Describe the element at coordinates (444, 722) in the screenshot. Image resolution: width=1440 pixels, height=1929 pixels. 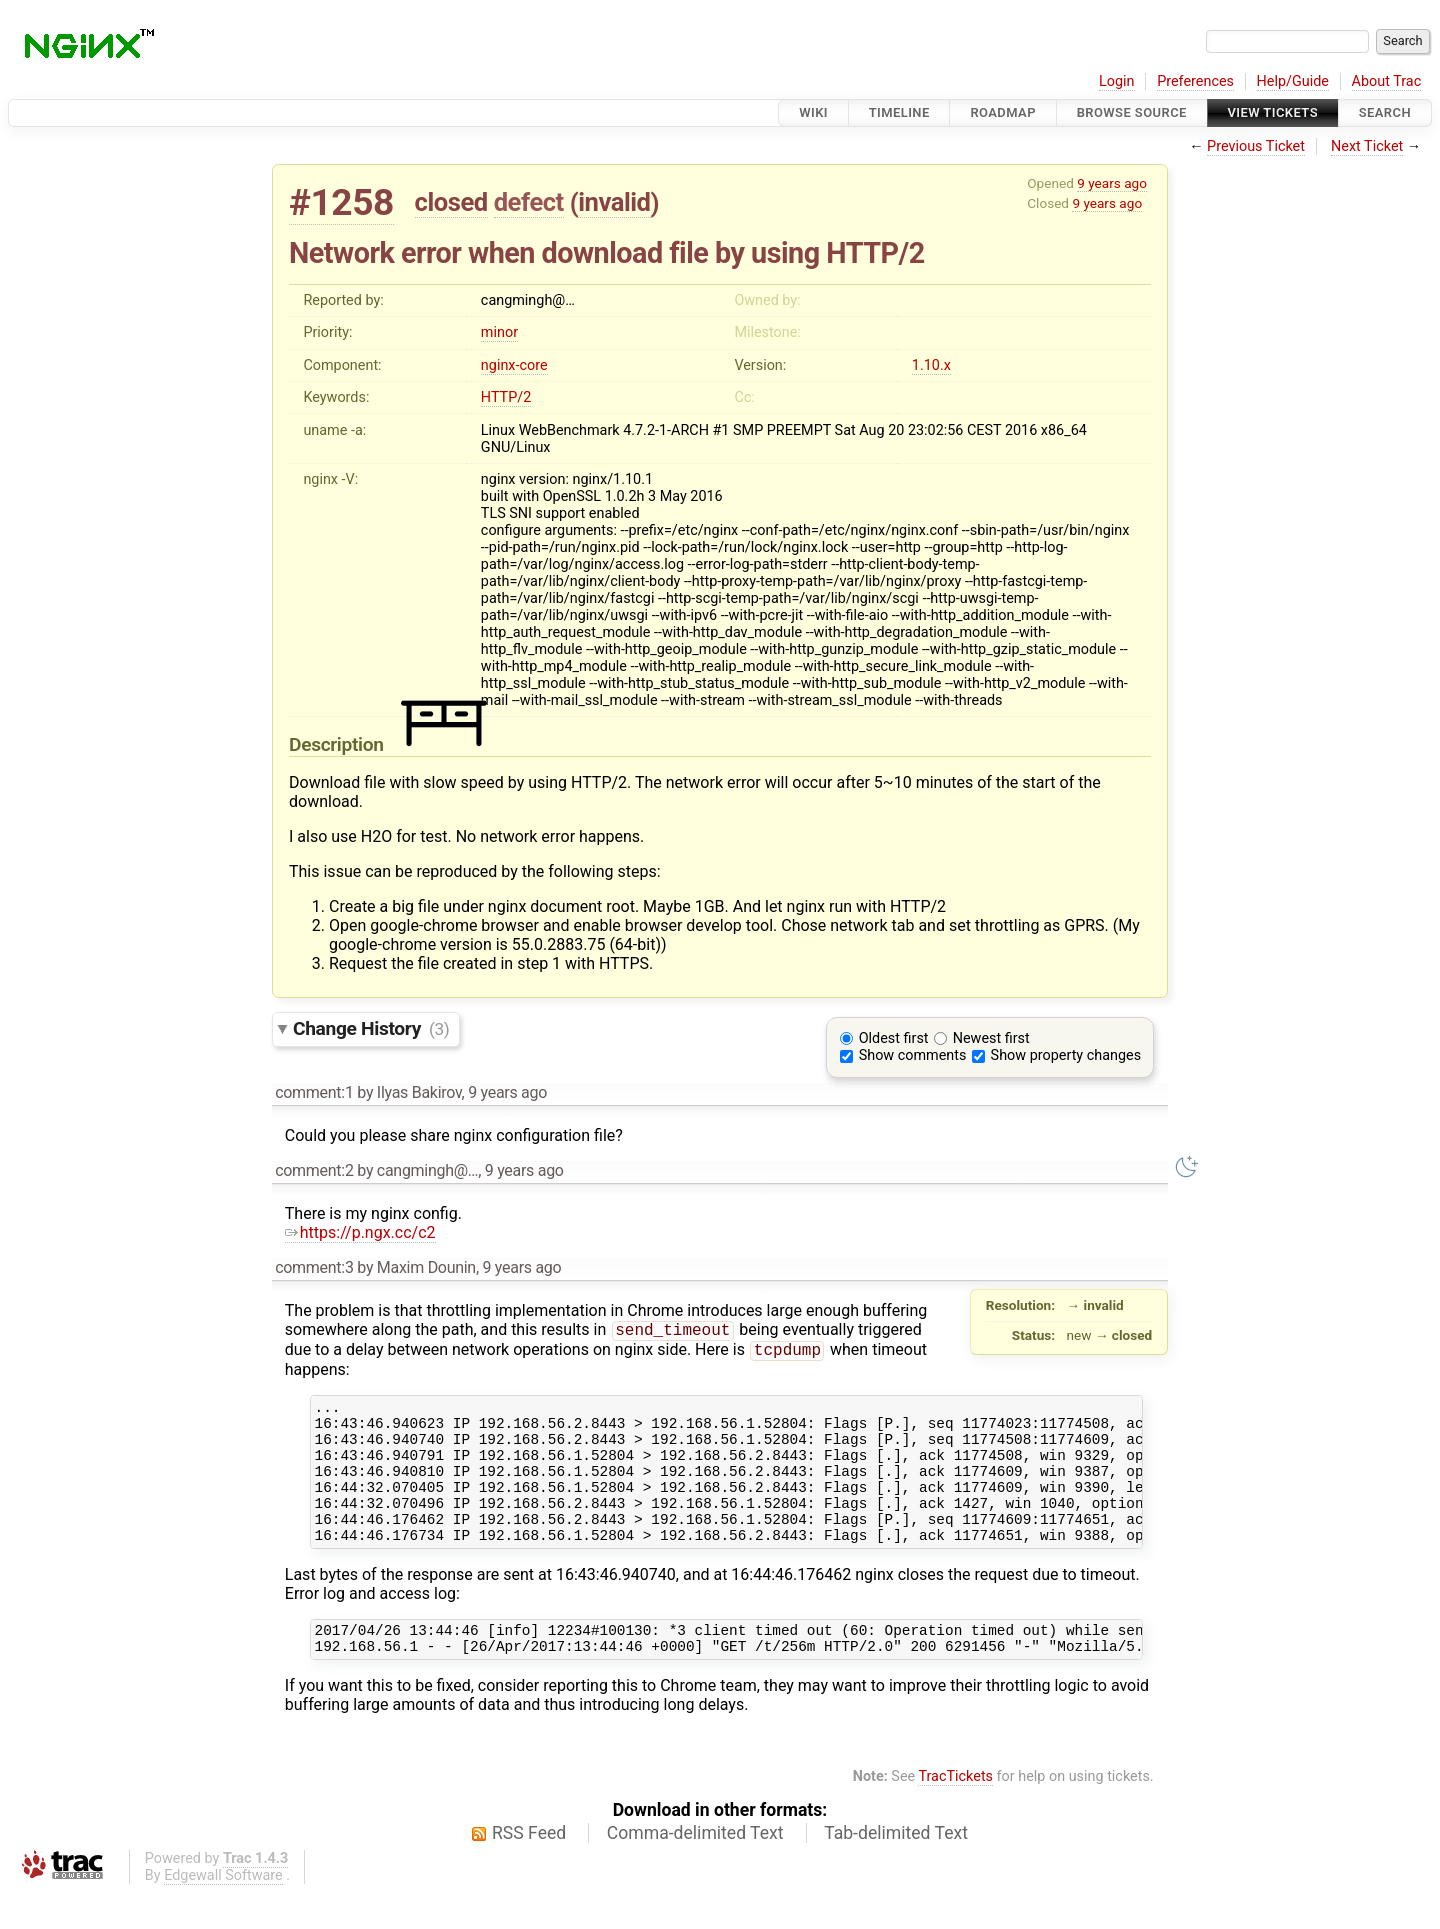
I see `access workspace or office settings` at that location.